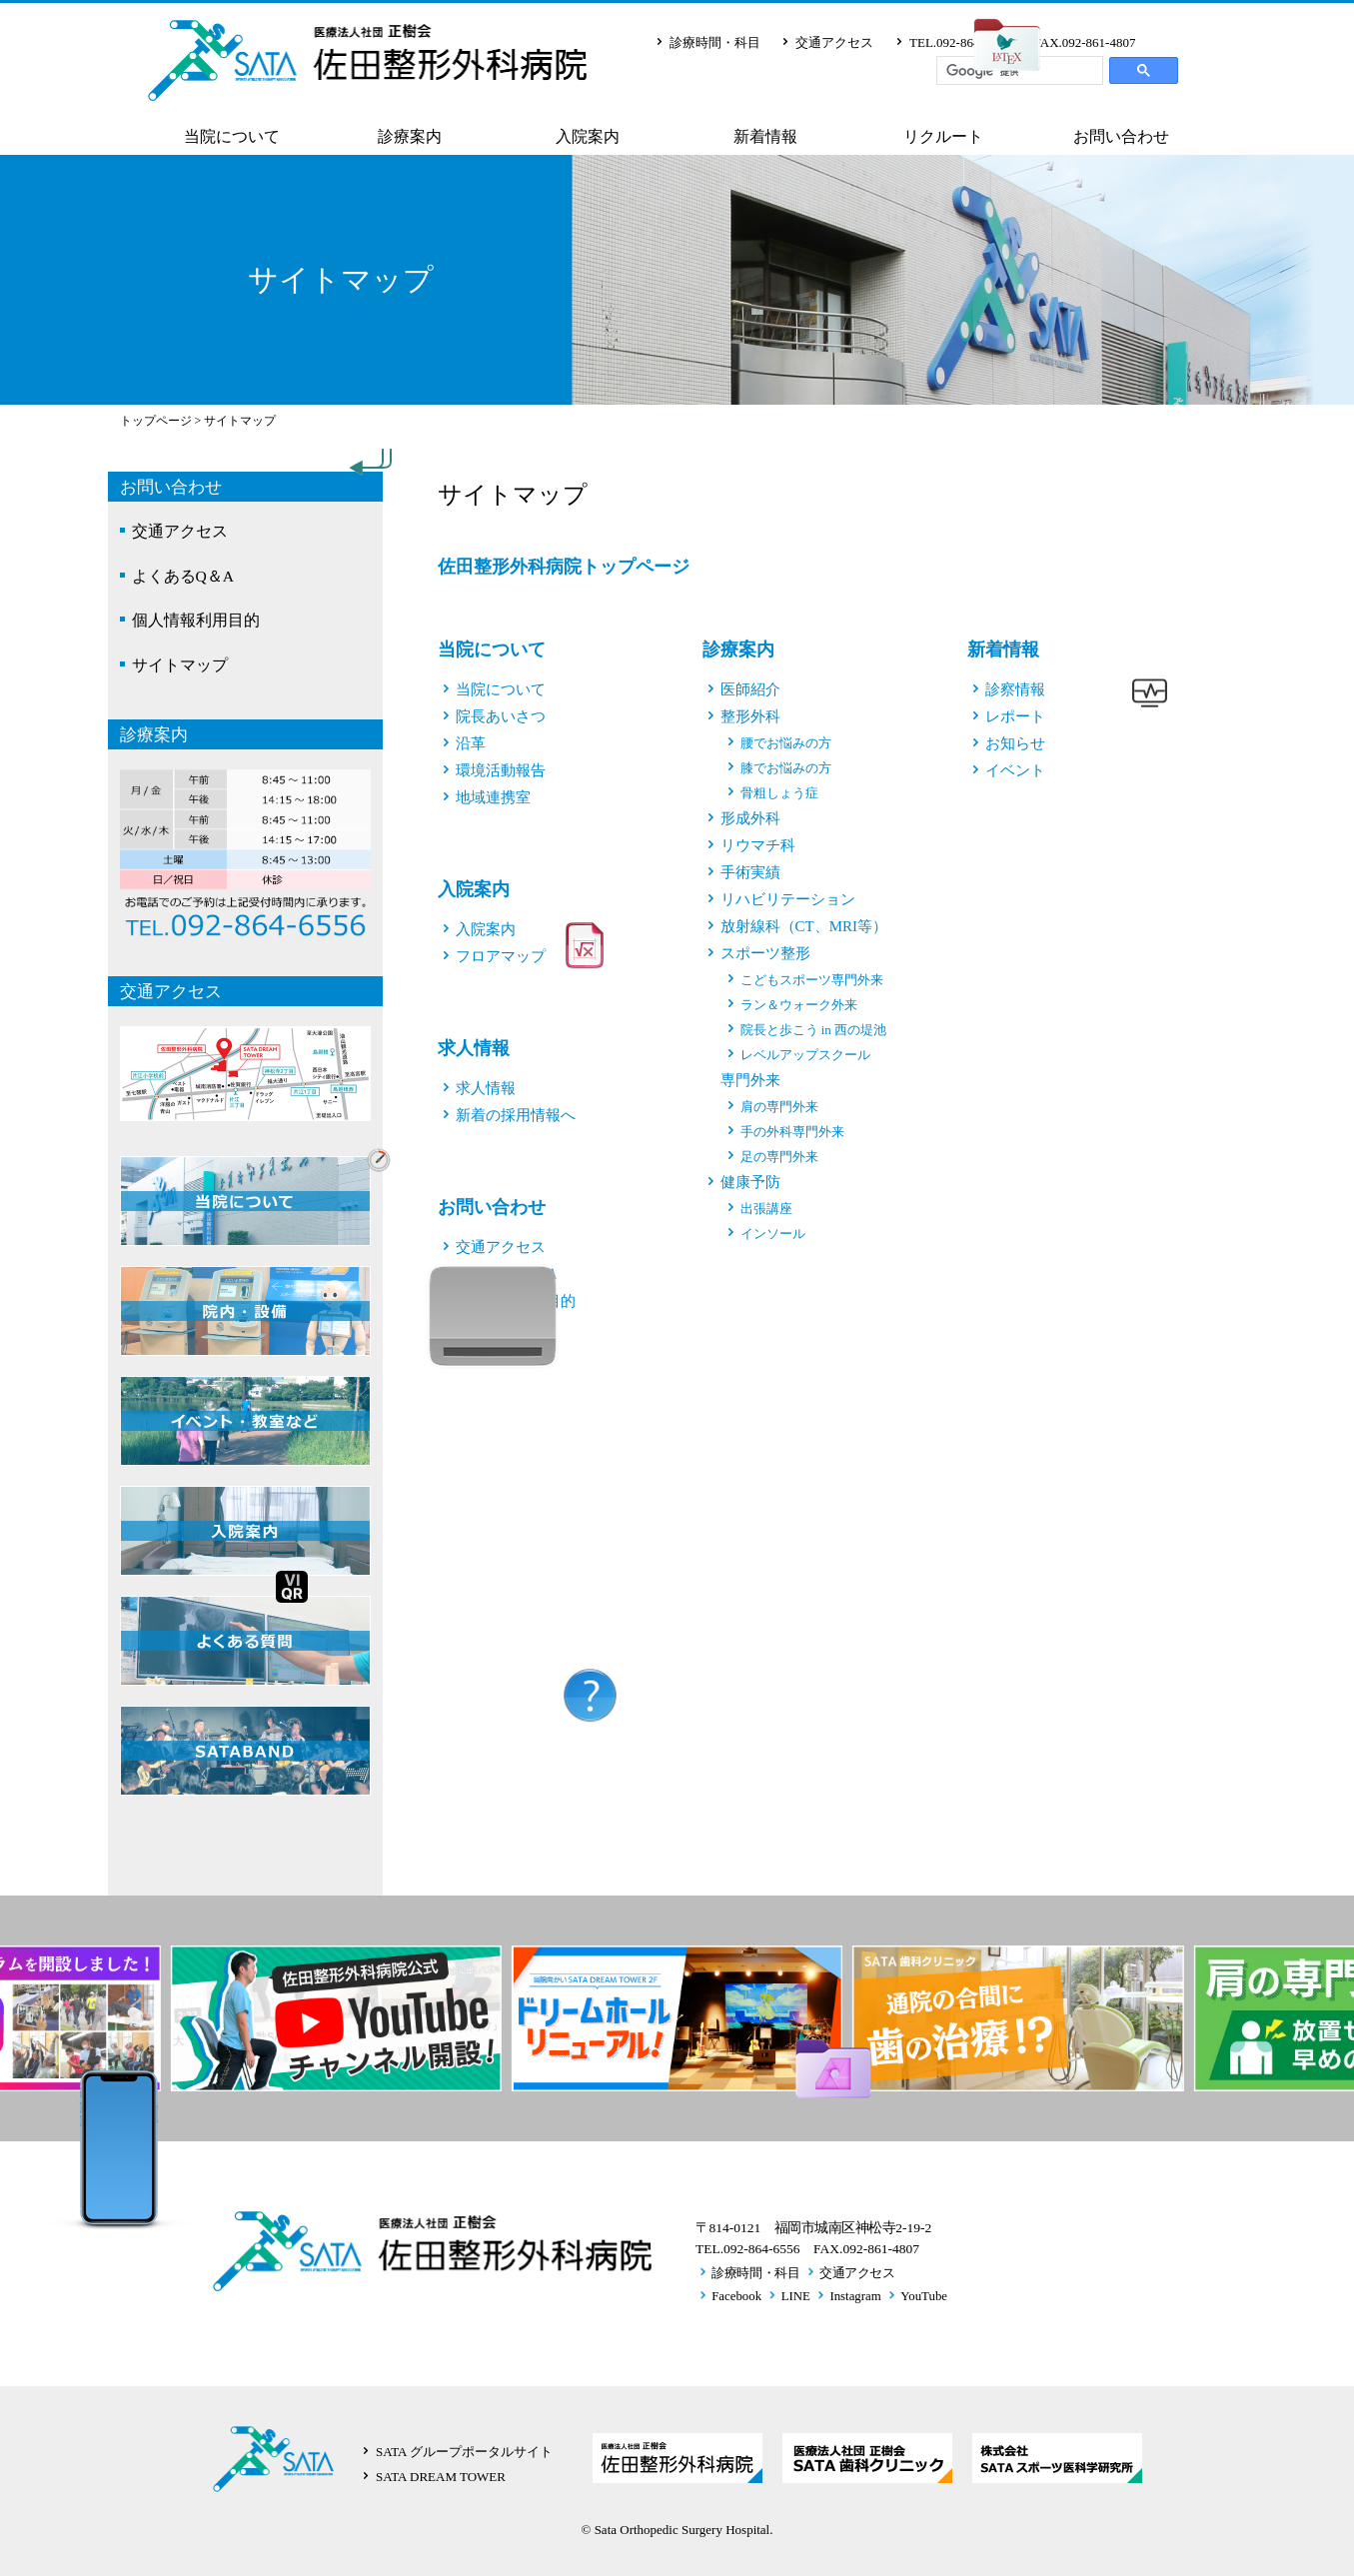  I want to click on access removable storage device, so click(493, 1316).